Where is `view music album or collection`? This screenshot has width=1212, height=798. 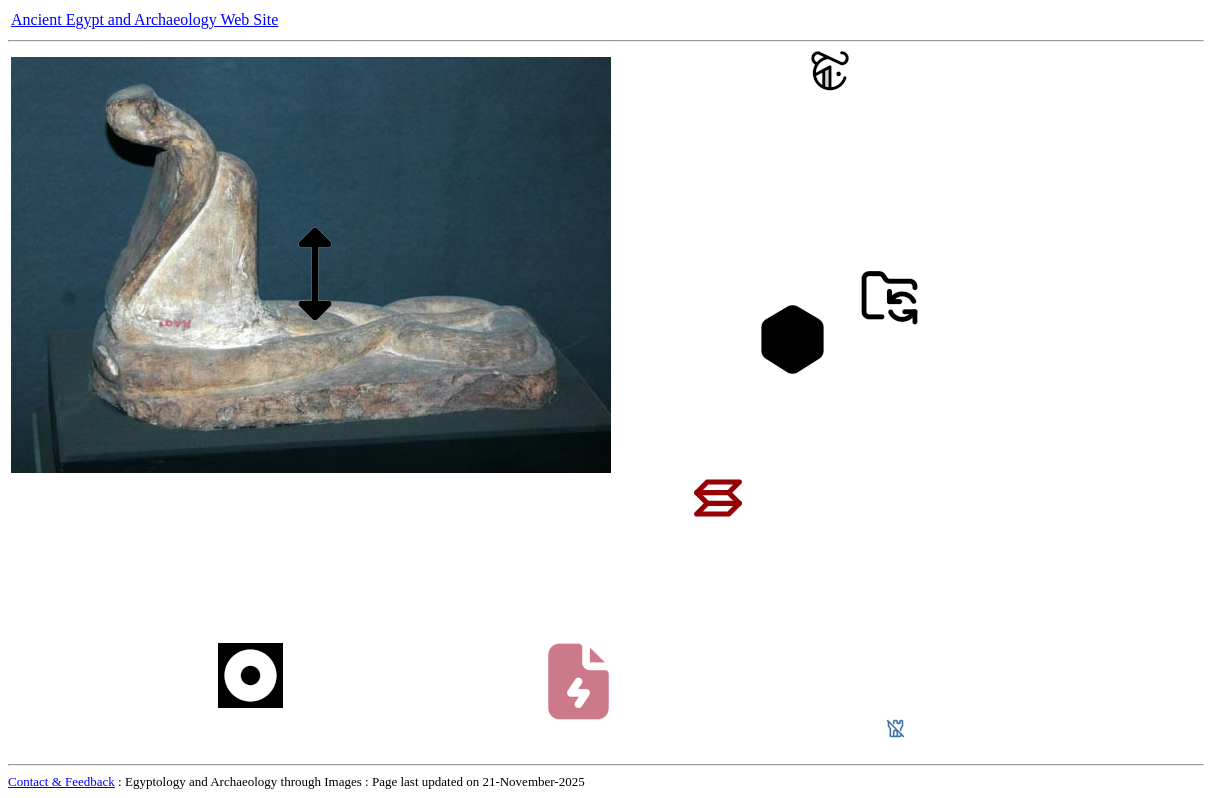
view music album or collection is located at coordinates (250, 675).